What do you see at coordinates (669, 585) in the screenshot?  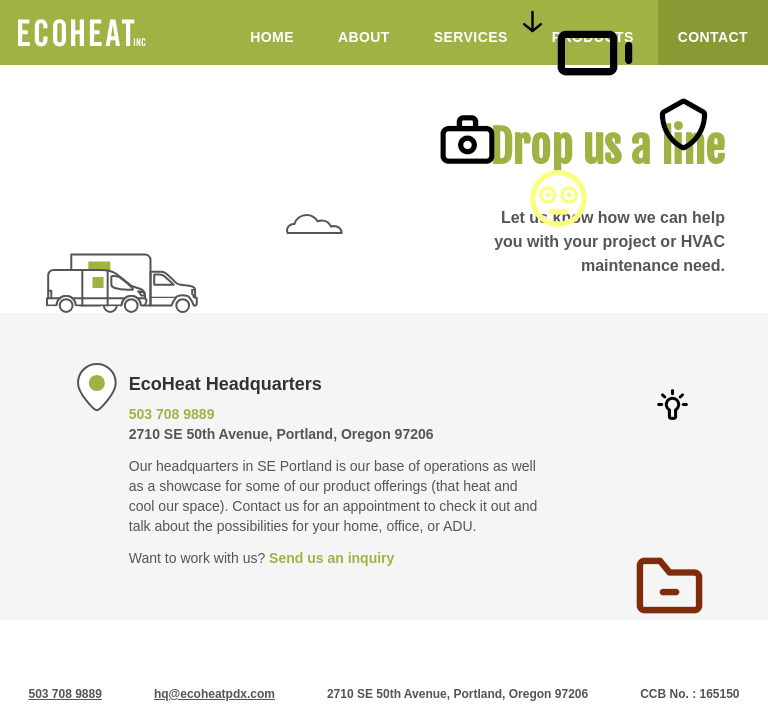 I see `remove a folder` at bounding box center [669, 585].